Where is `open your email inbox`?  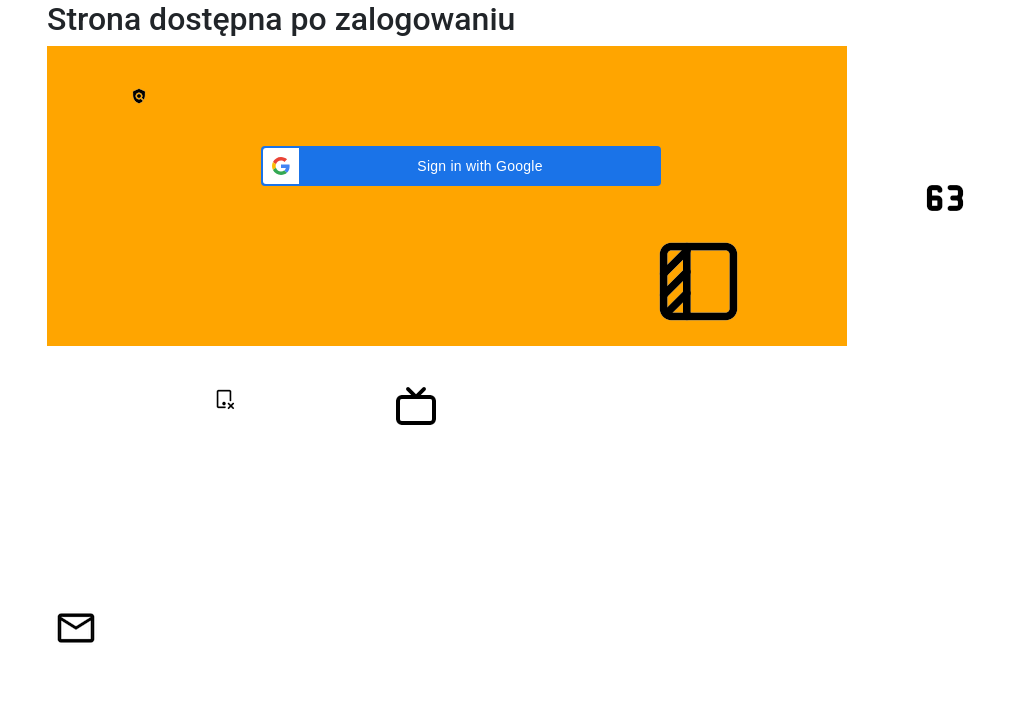 open your email inbox is located at coordinates (76, 628).